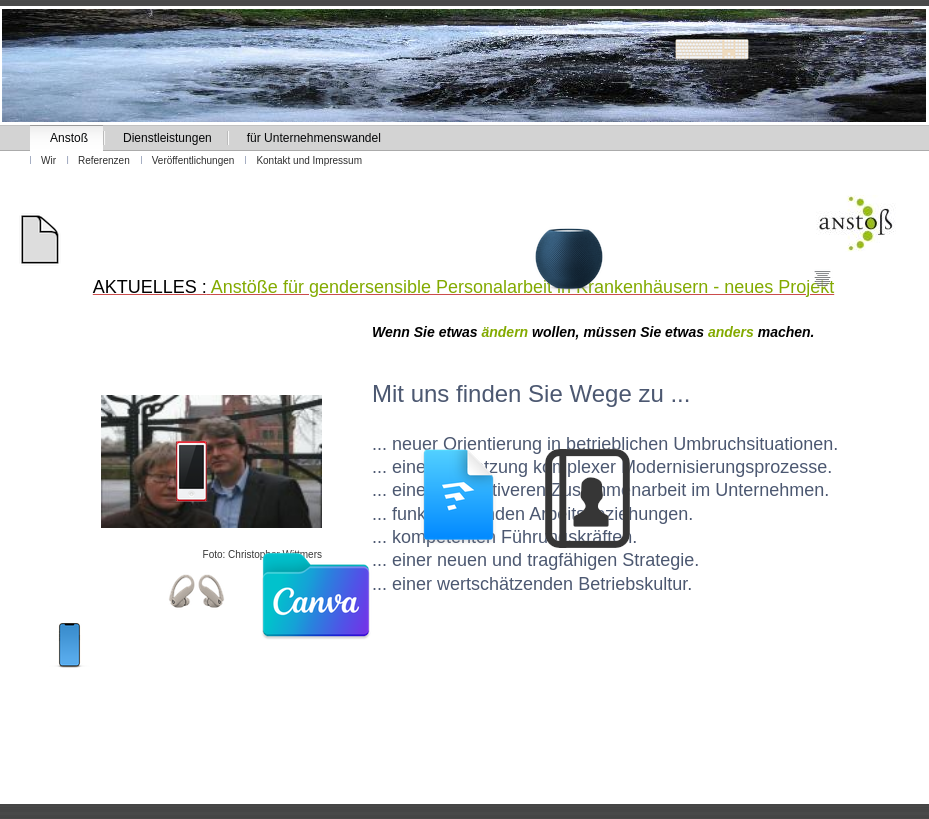  Describe the element at coordinates (315, 597) in the screenshot. I see `open folder containing Canva project files` at that location.